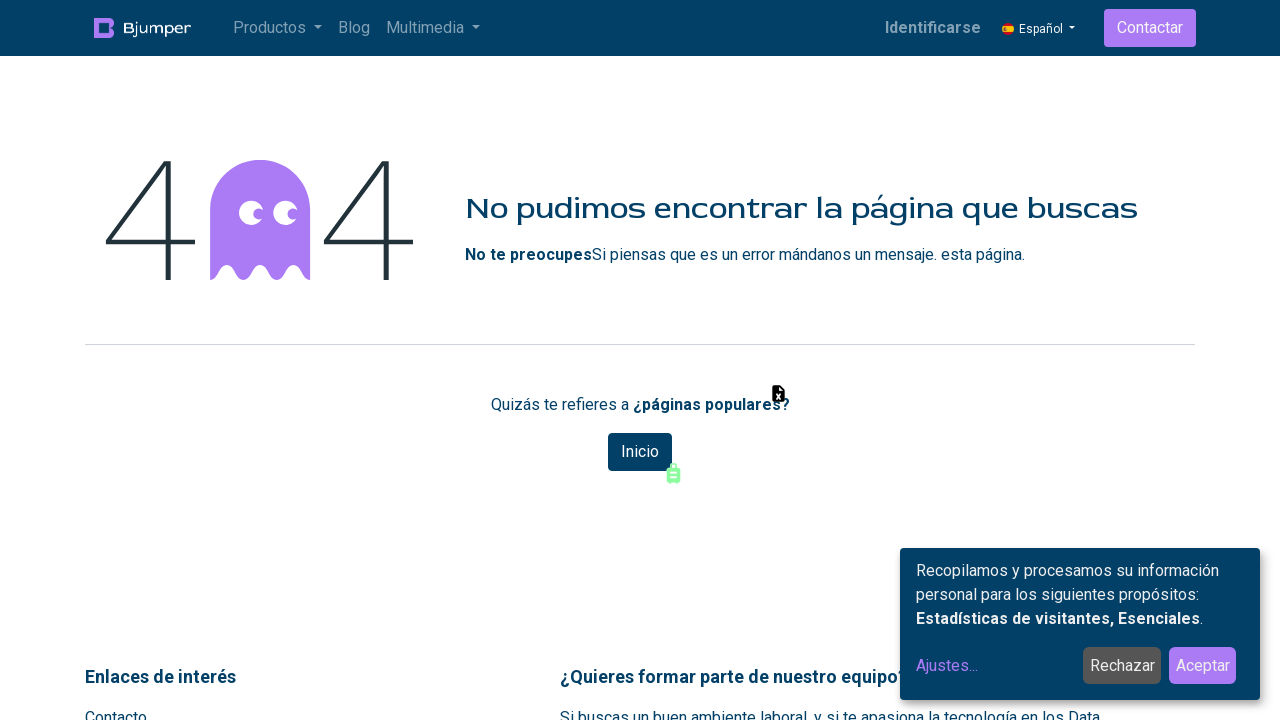  What do you see at coordinates (673, 473) in the screenshot?
I see `access travel or trip planning features` at bounding box center [673, 473].